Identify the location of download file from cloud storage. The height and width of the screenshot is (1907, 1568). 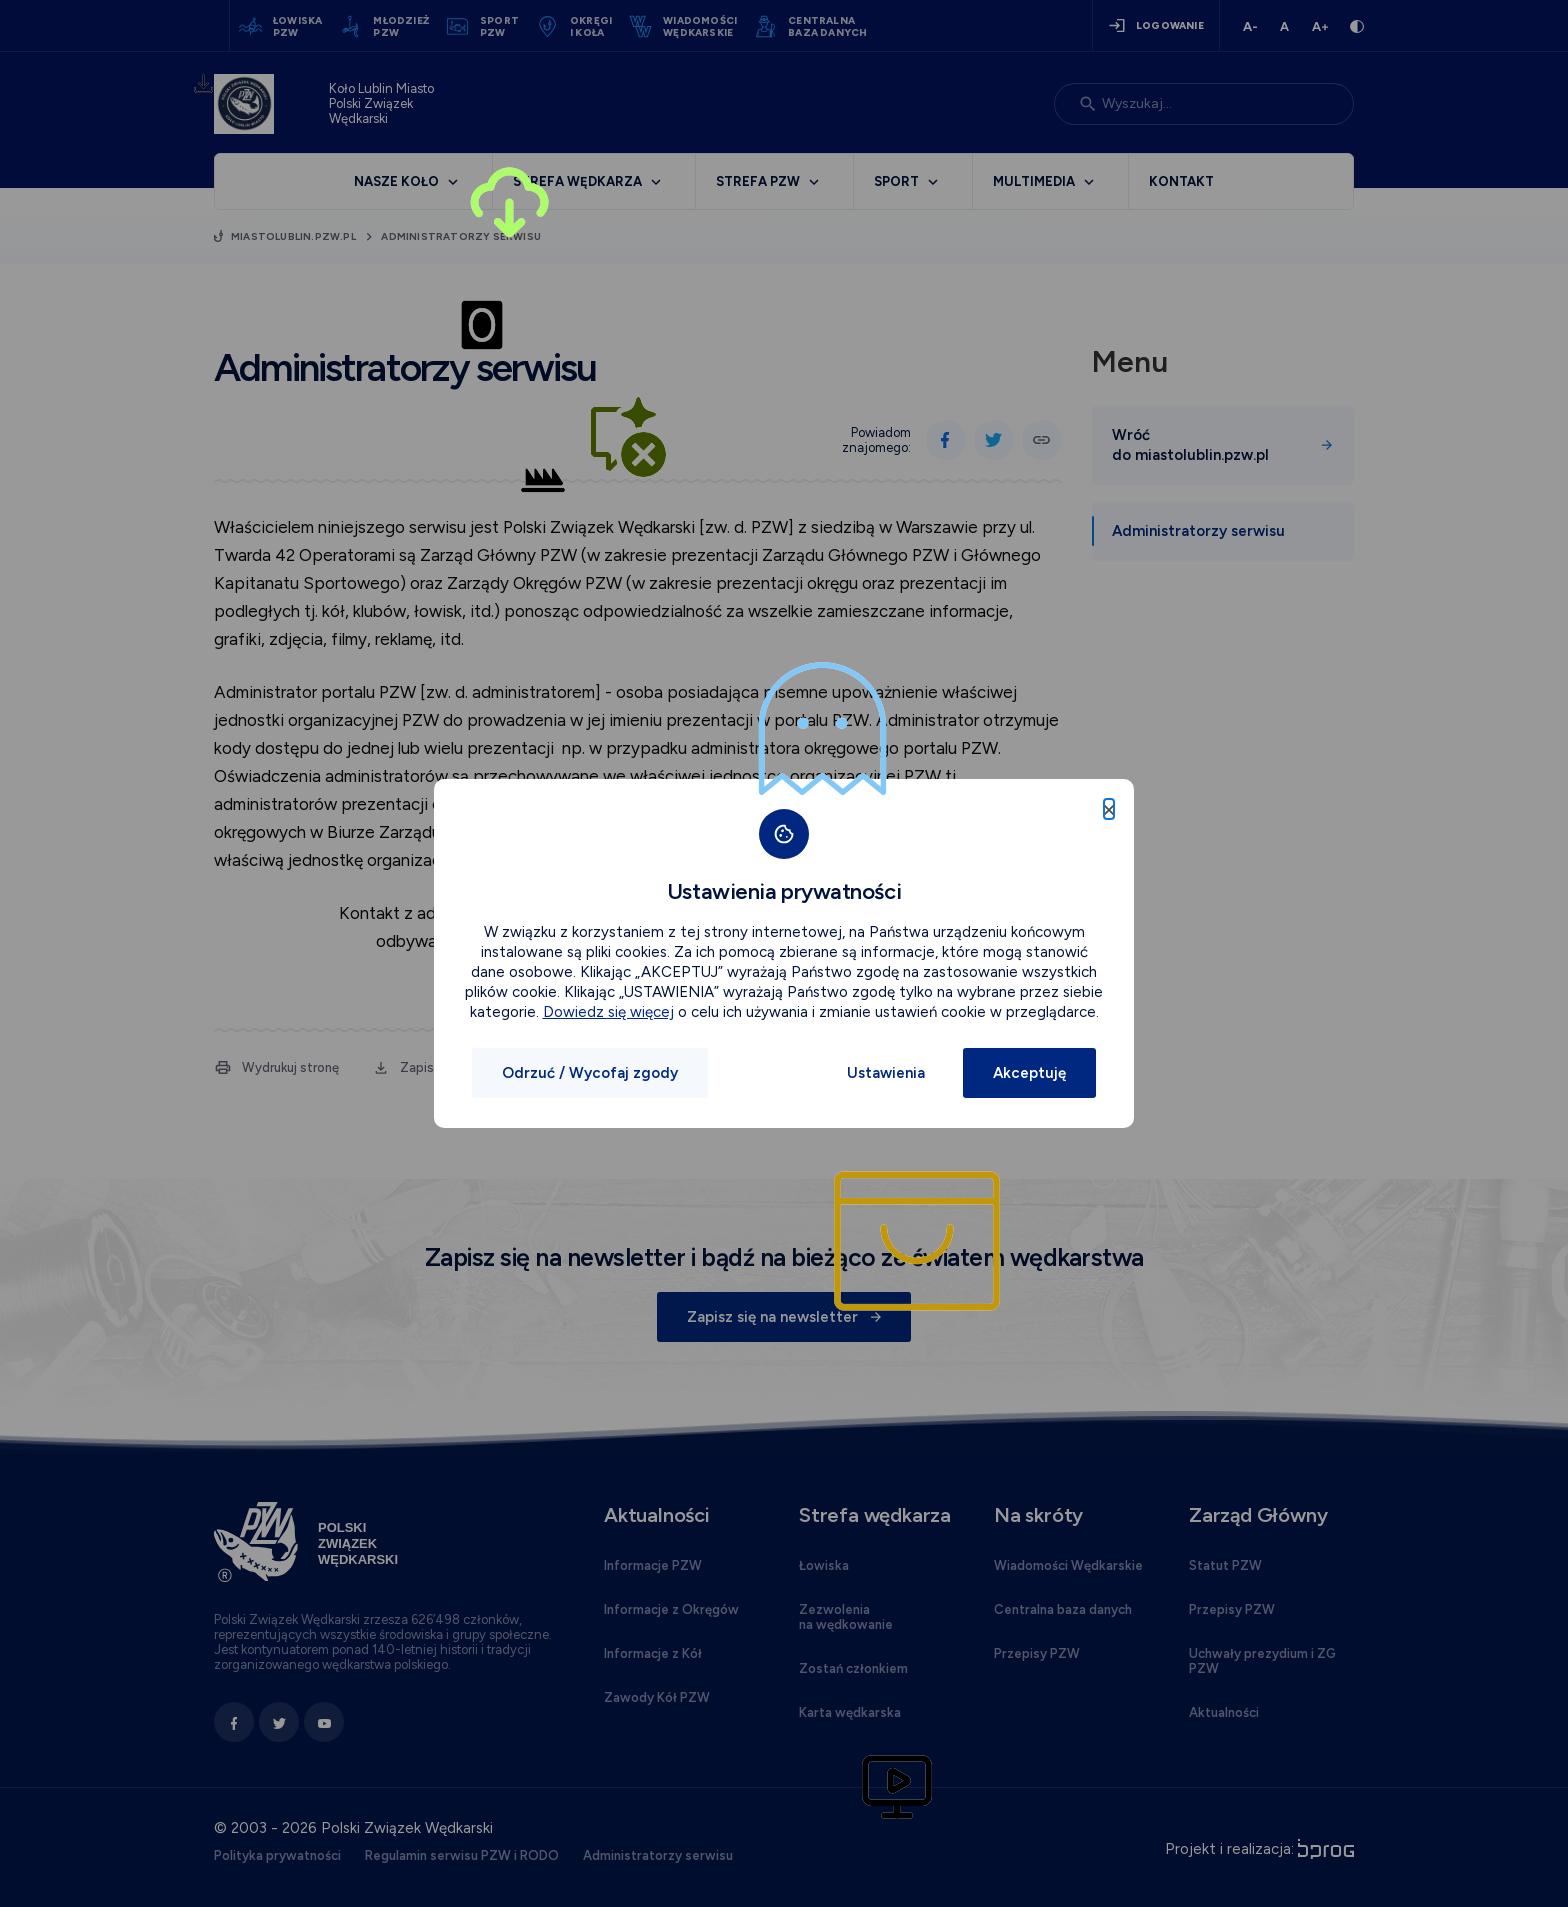
(509, 202).